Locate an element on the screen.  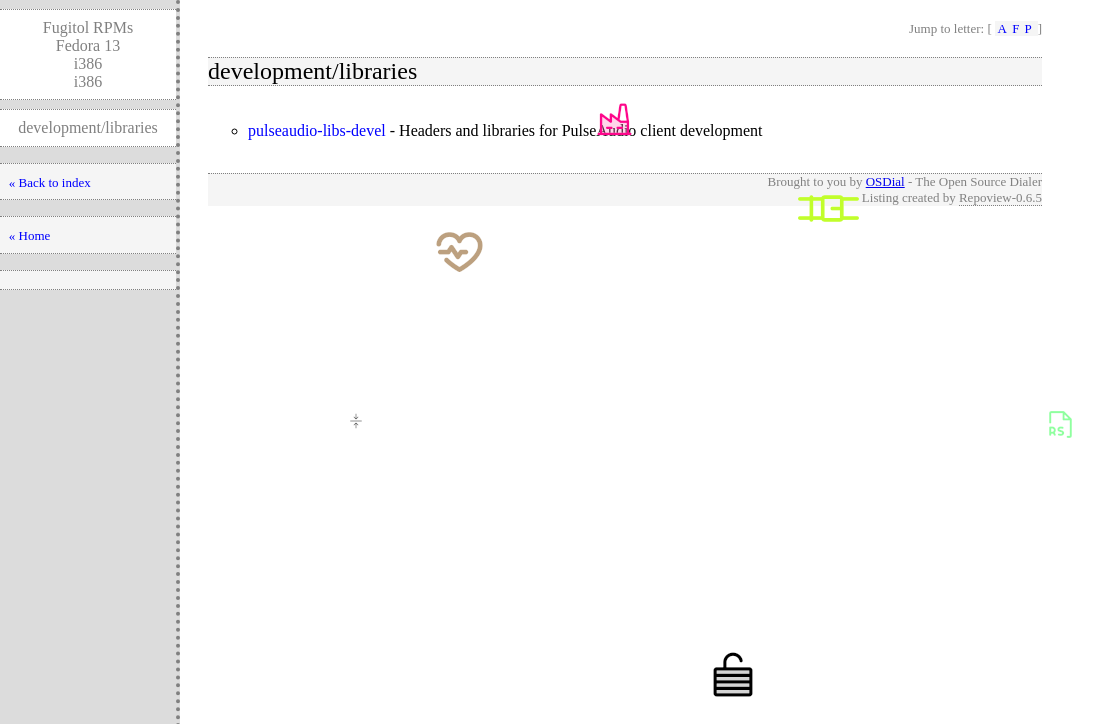
collapse or minimize vertical content is located at coordinates (356, 421).